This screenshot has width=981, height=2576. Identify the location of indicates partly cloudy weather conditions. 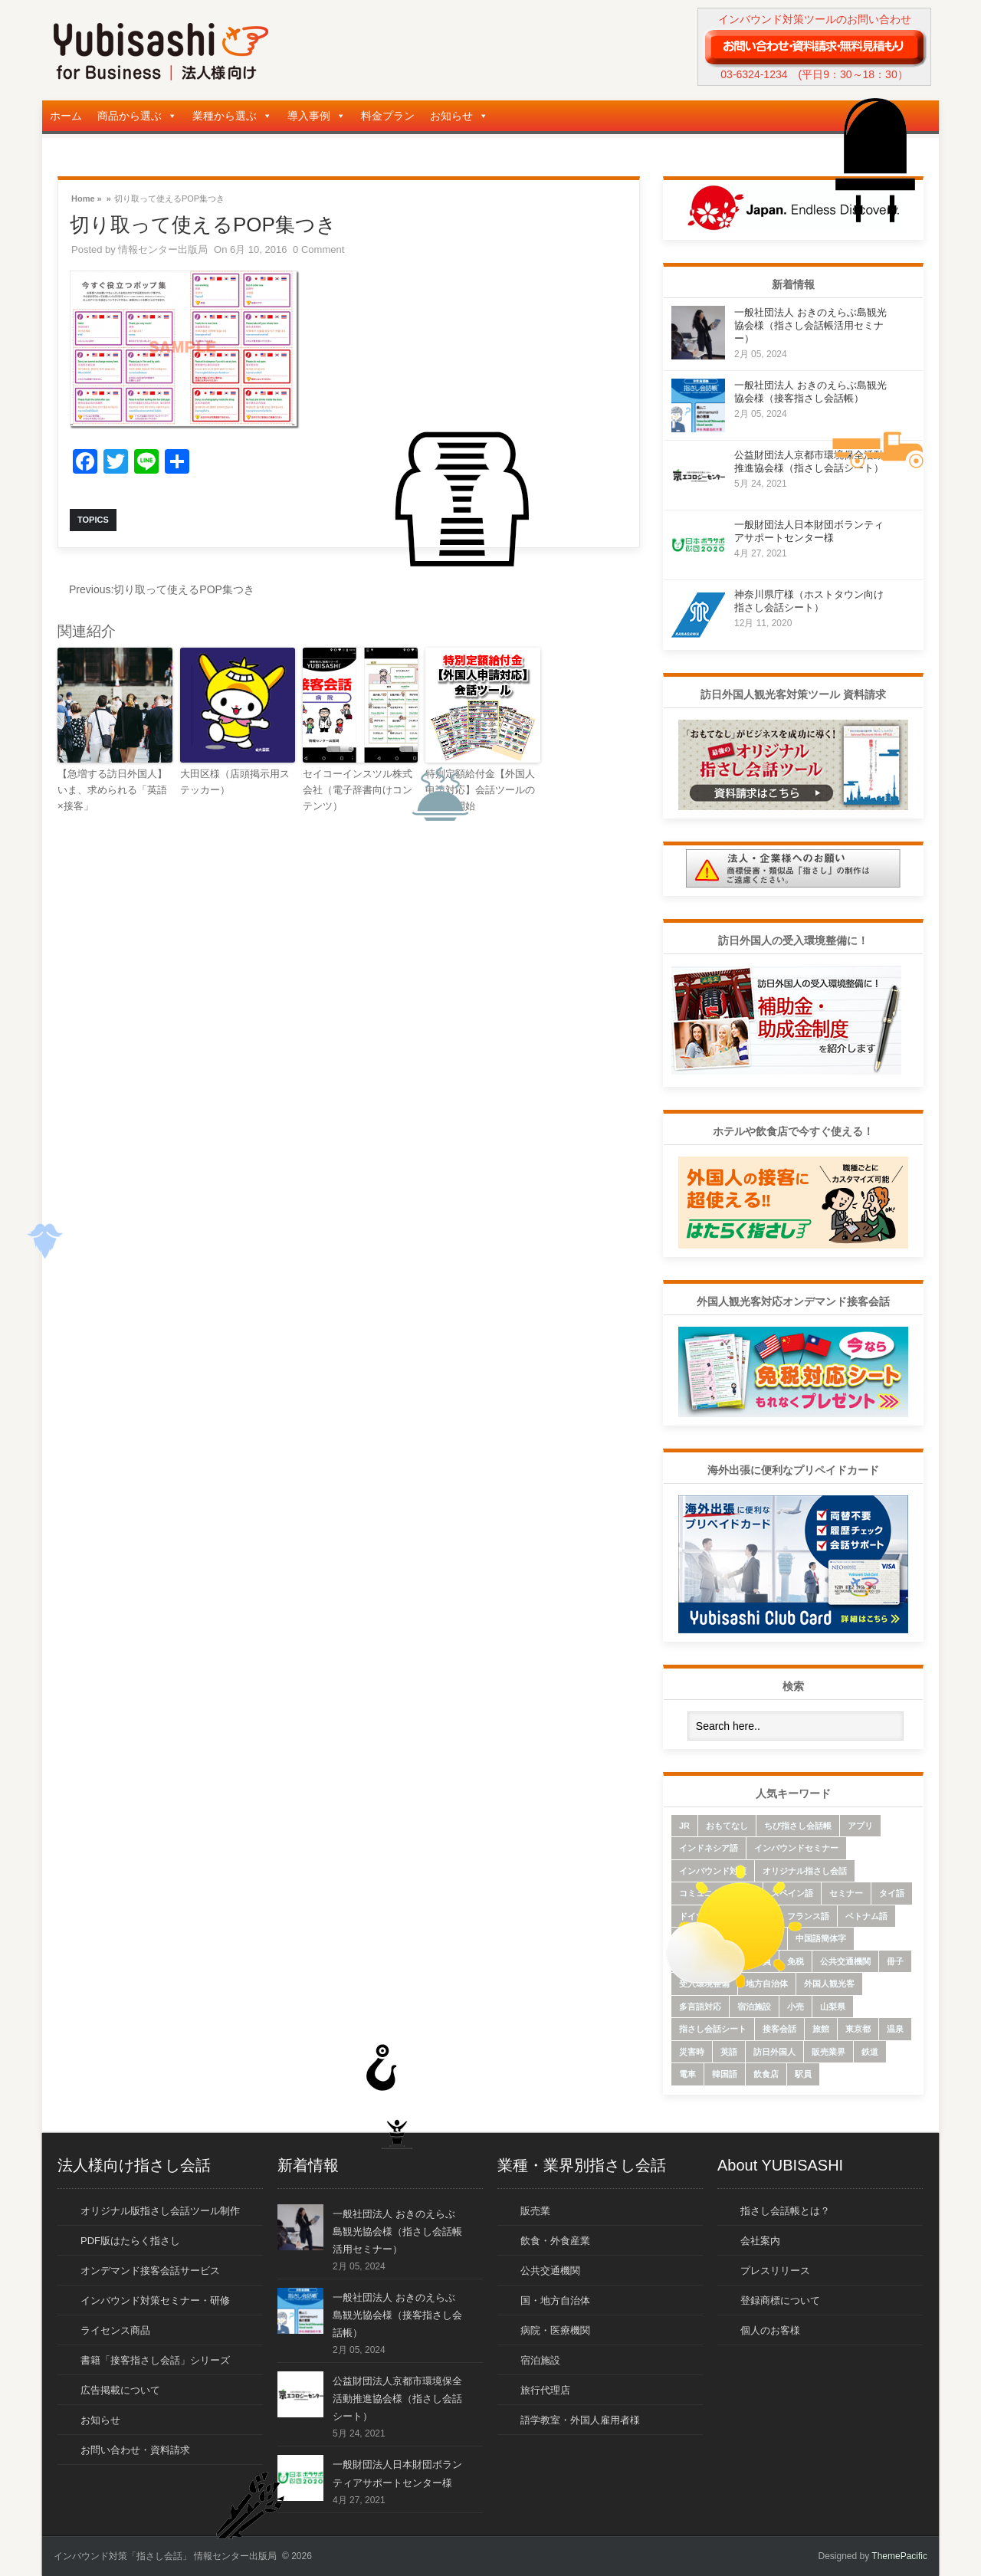
(733, 1926).